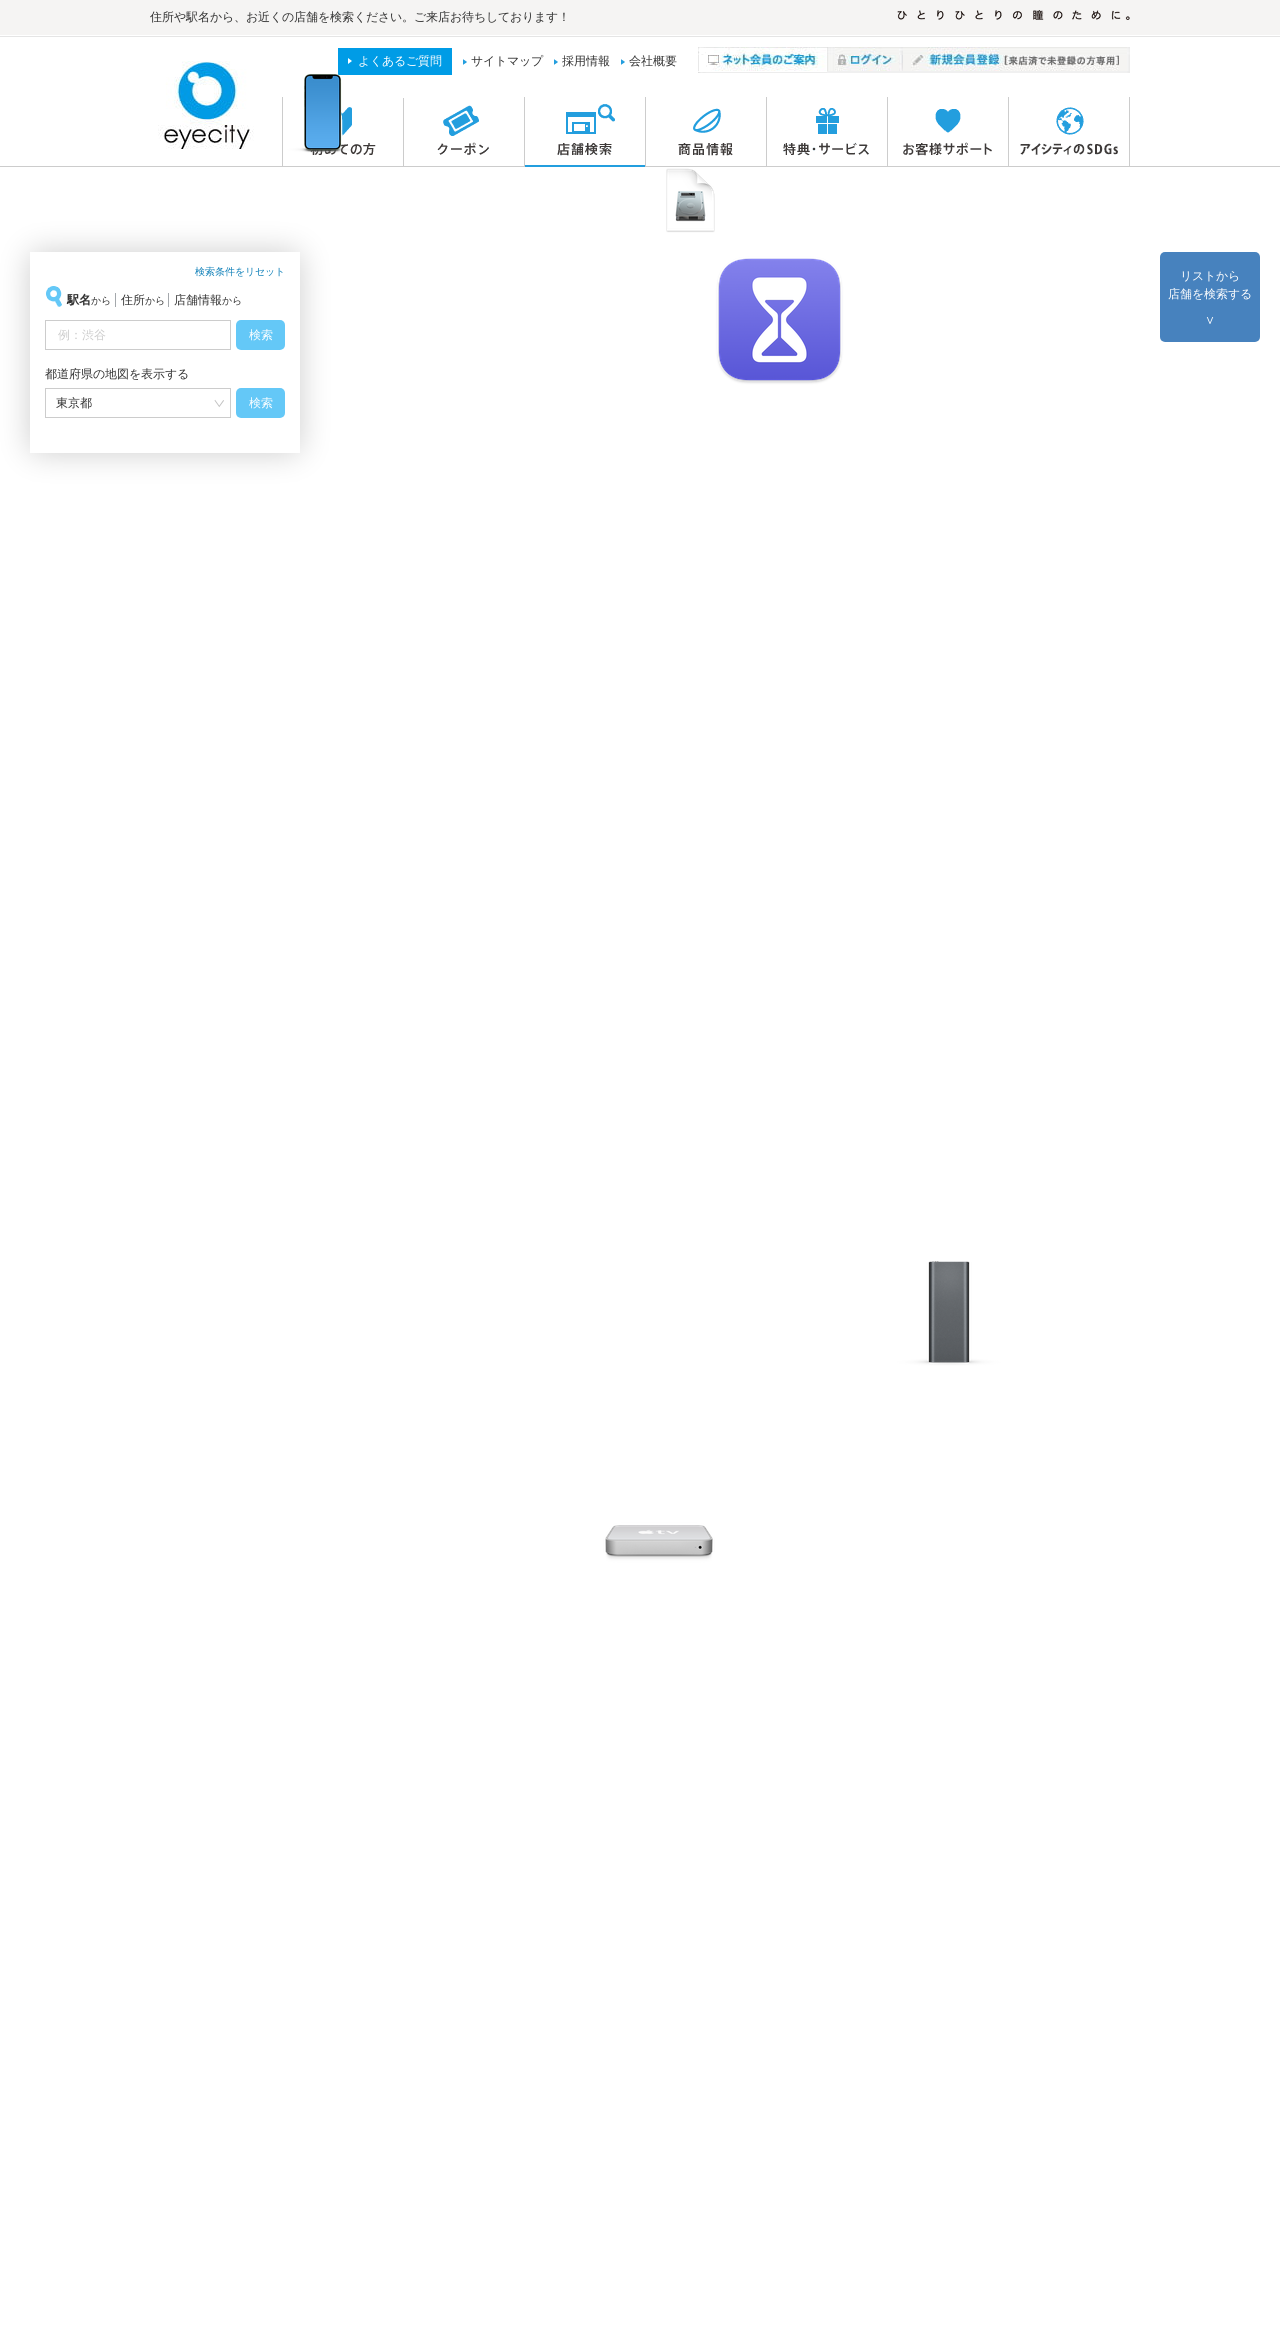  Describe the element at coordinates (322, 113) in the screenshot. I see `iPhone 12 mini device icon` at that location.